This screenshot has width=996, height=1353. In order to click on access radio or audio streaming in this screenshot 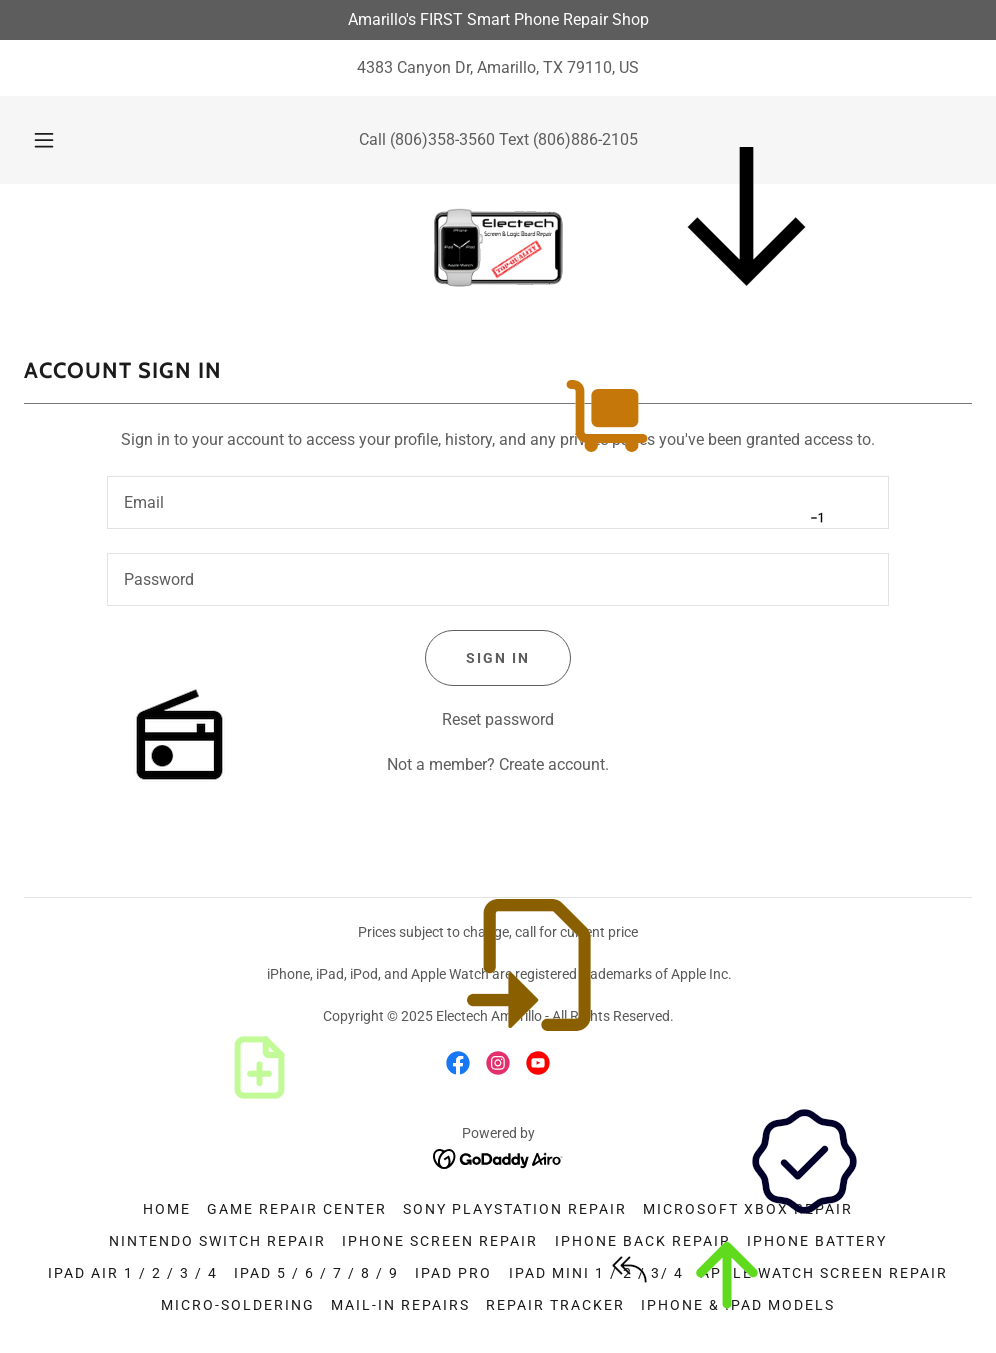, I will do `click(179, 736)`.